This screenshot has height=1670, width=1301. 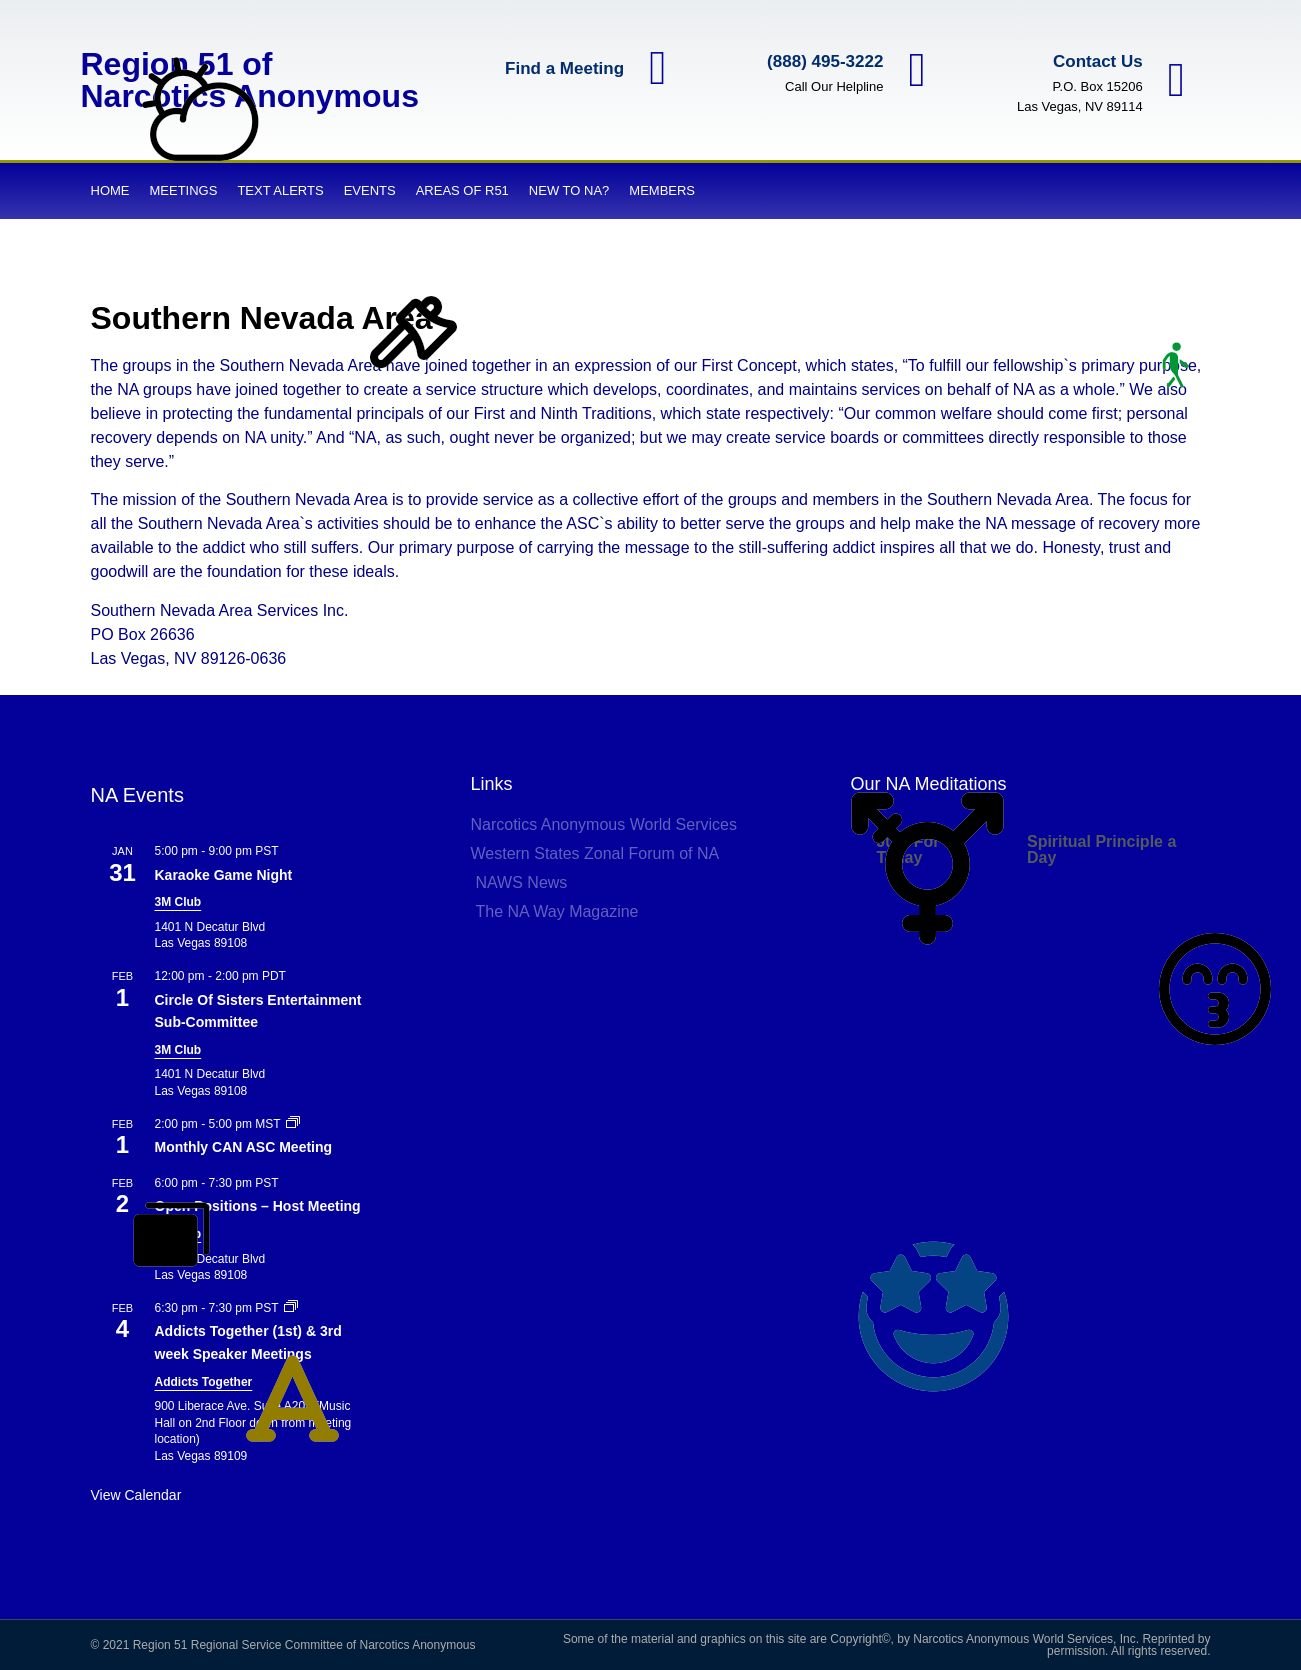 What do you see at coordinates (933, 1316) in the screenshot?
I see `rate something as amazing or five-star` at bounding box center [933, 1316].